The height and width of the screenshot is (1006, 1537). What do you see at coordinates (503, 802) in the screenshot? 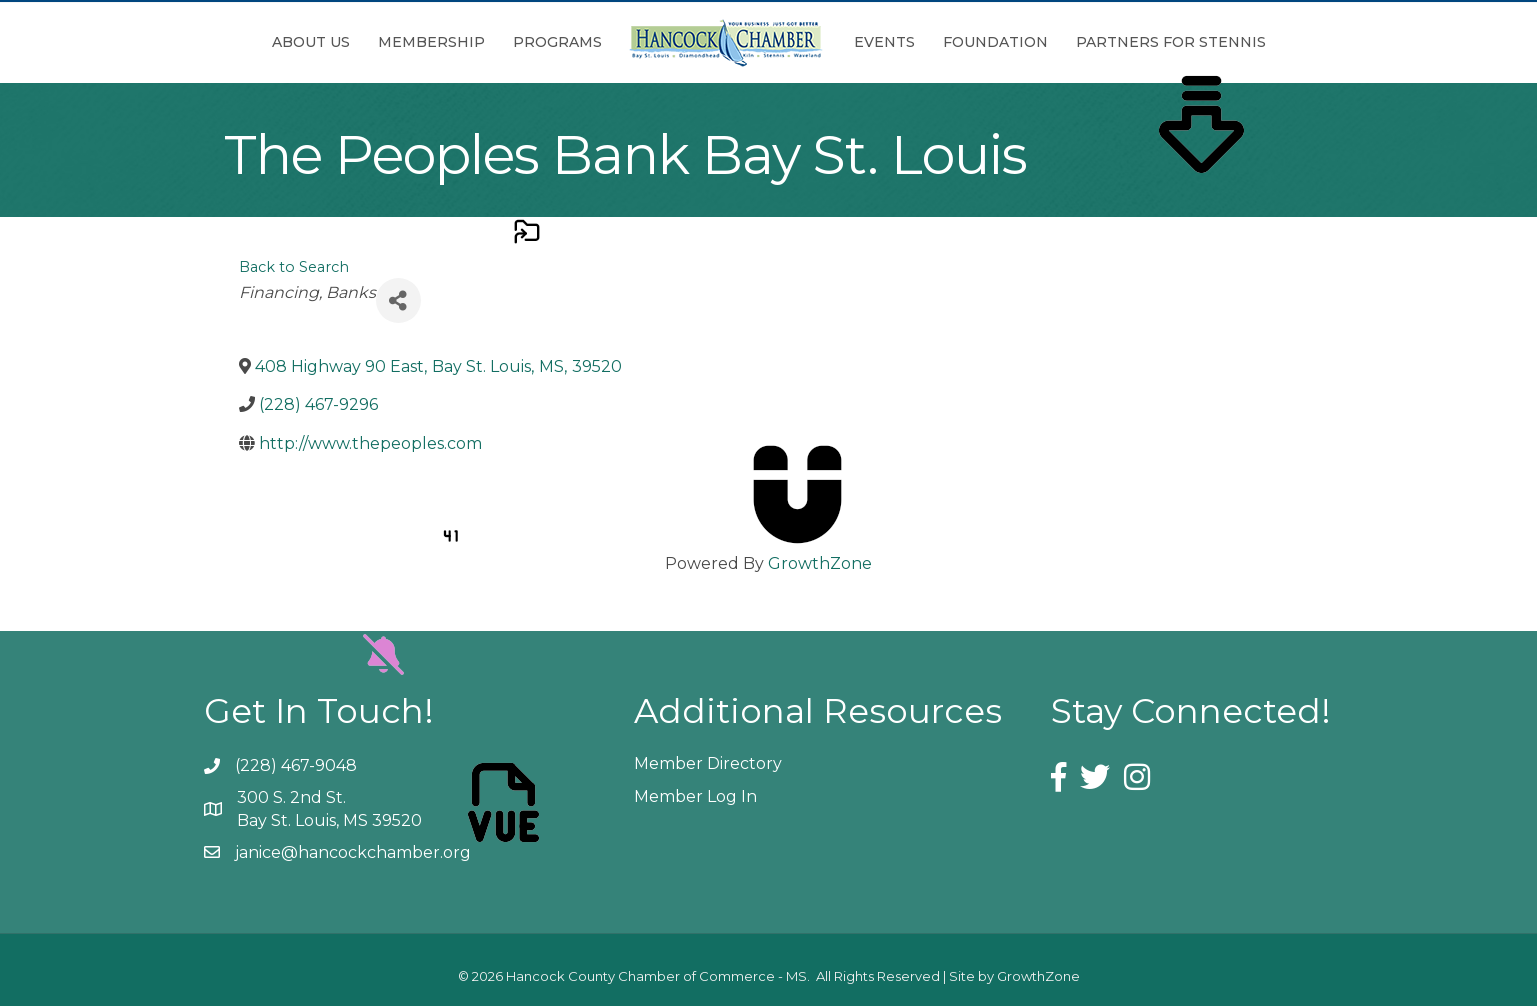
I see `vue.js file type indicator` at bounding box center [503, 802].